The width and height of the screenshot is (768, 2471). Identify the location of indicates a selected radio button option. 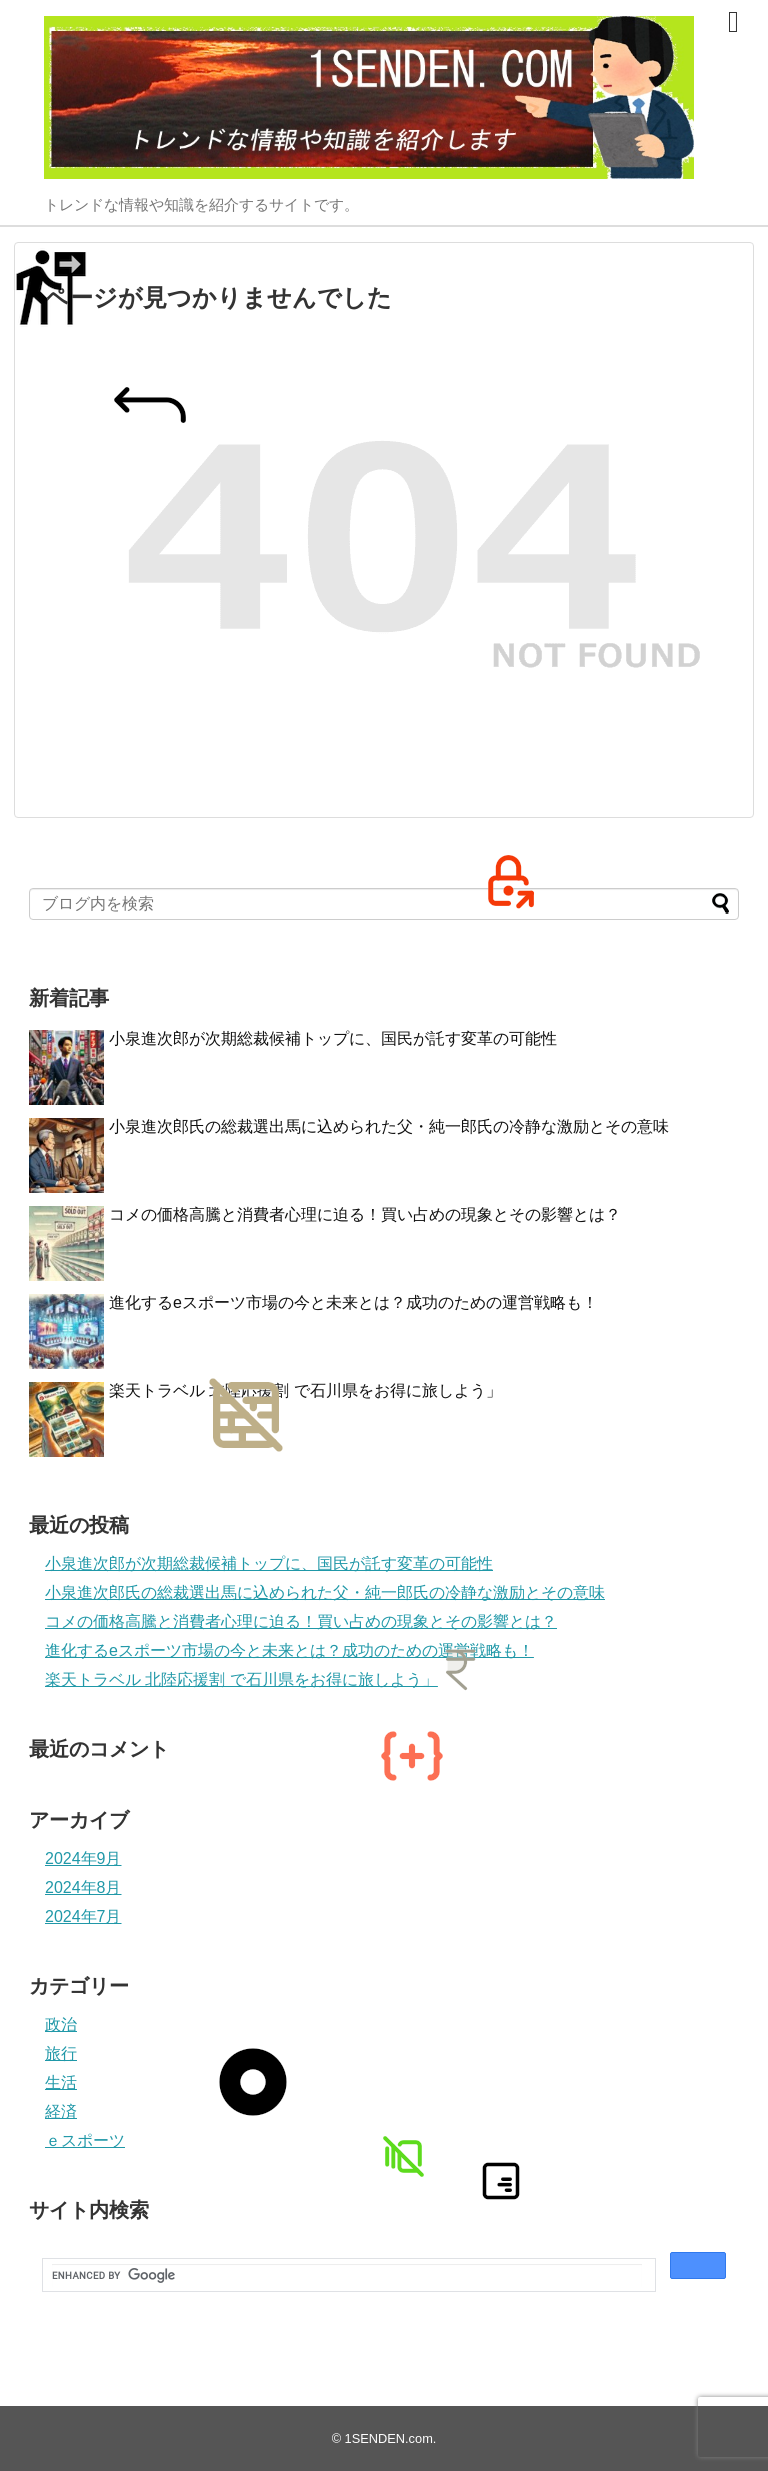
(253, 2082).